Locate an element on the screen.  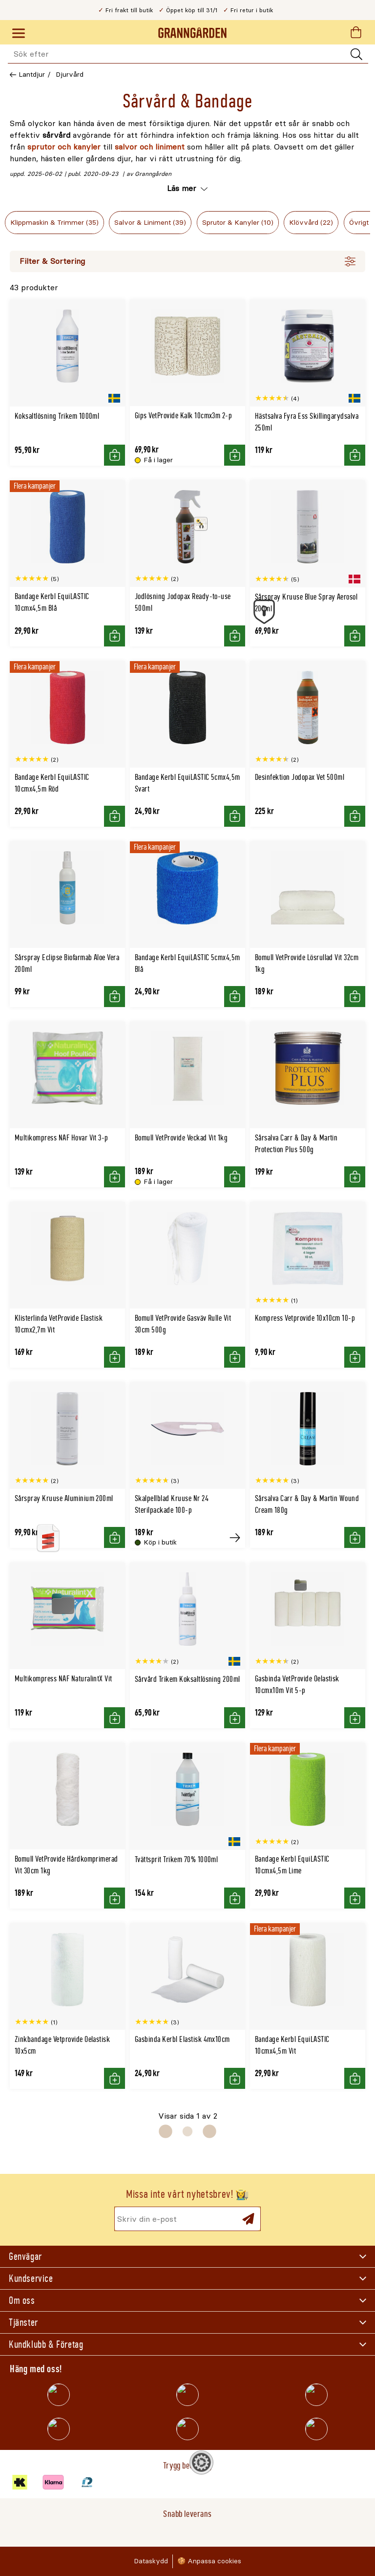
open folder to view contents is located at coordinates (63, 1604).